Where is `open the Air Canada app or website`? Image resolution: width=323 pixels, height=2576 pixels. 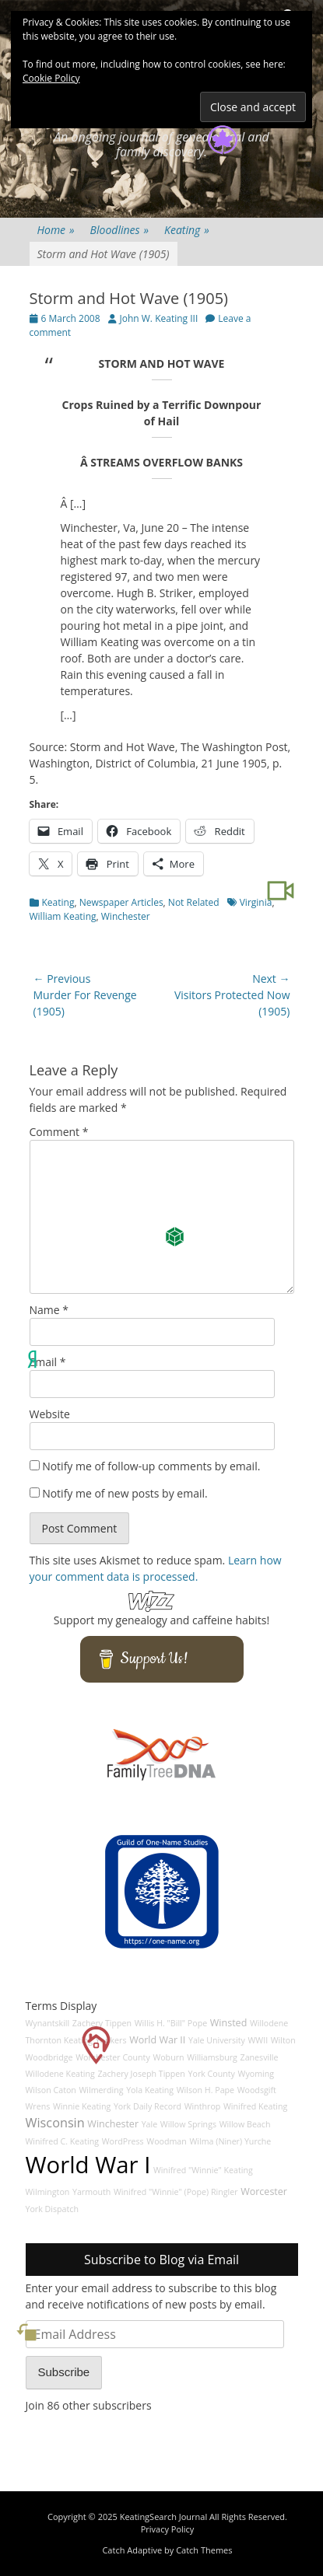 open the Air Canada app or website is located at coordinates (223, 140).